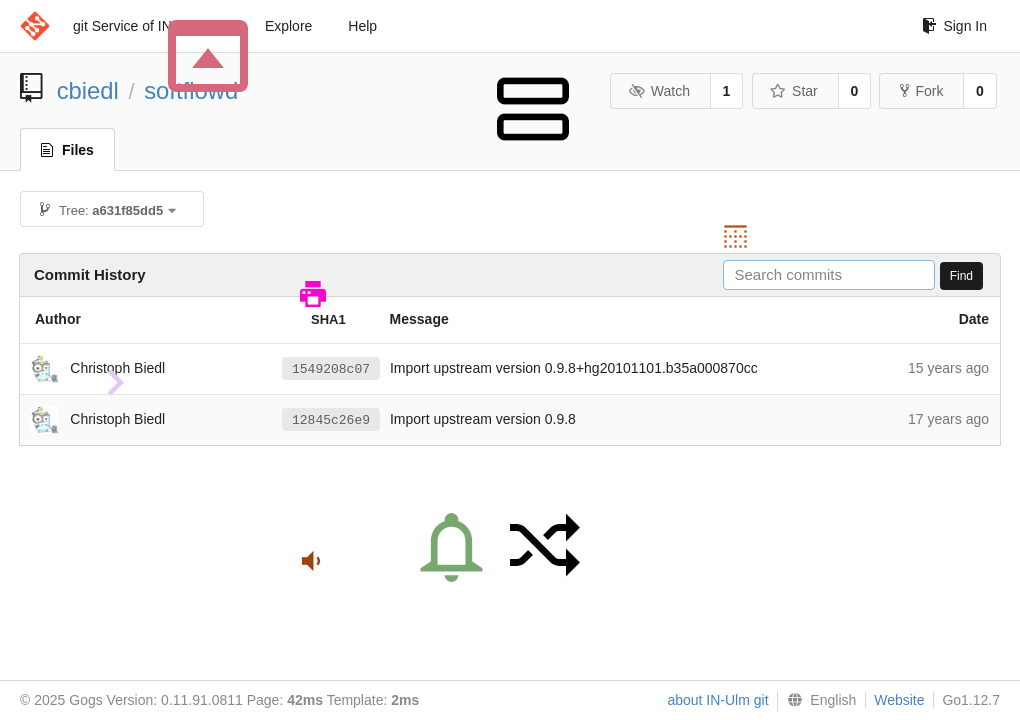 The image size is (1020, 720). Describe the element at coordinates (115, 382) in the screenshot. I see `navigate to the next item or screen` at that location.